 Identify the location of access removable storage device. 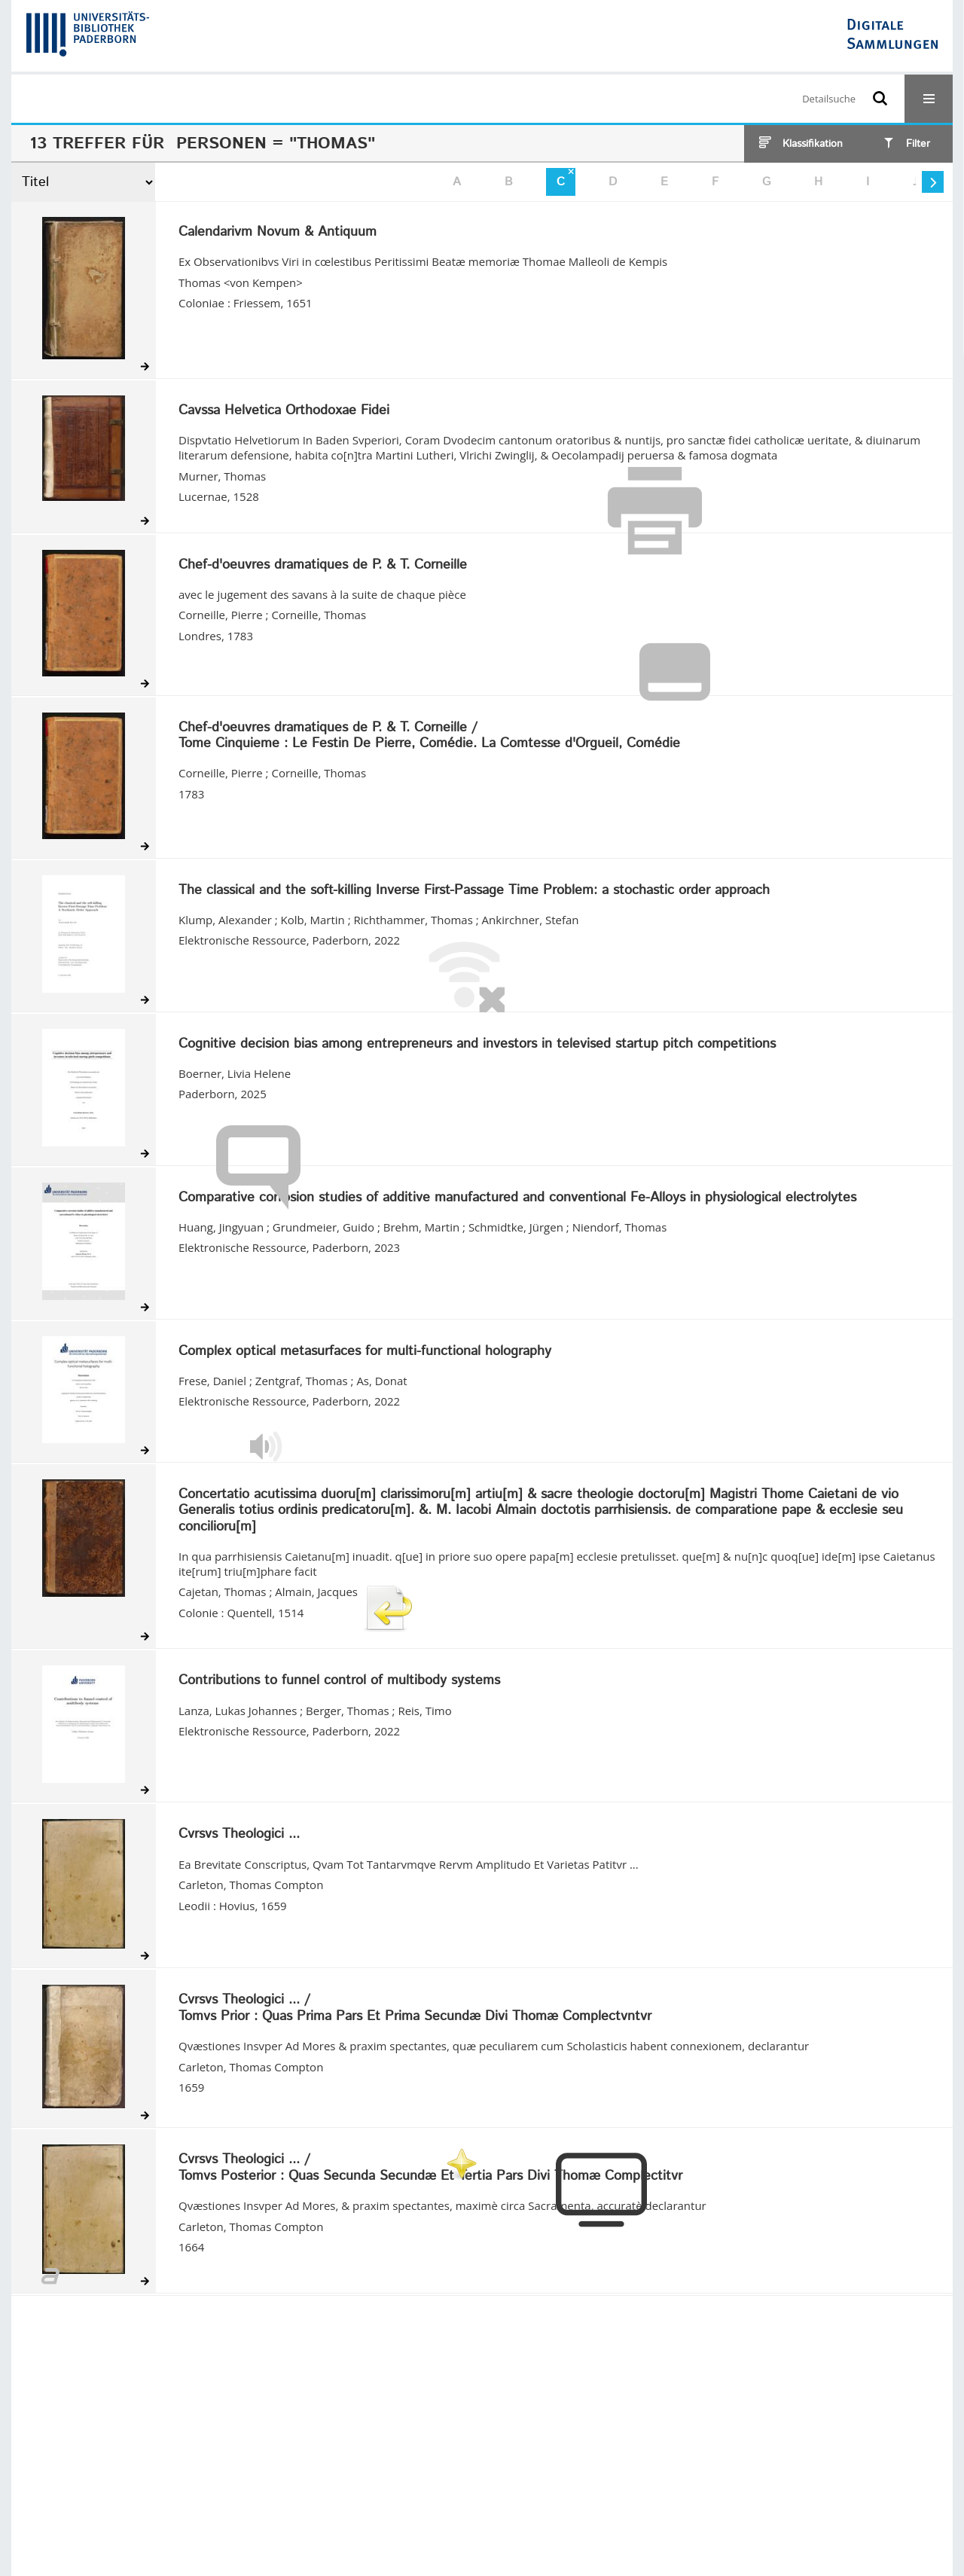
(675, 674).